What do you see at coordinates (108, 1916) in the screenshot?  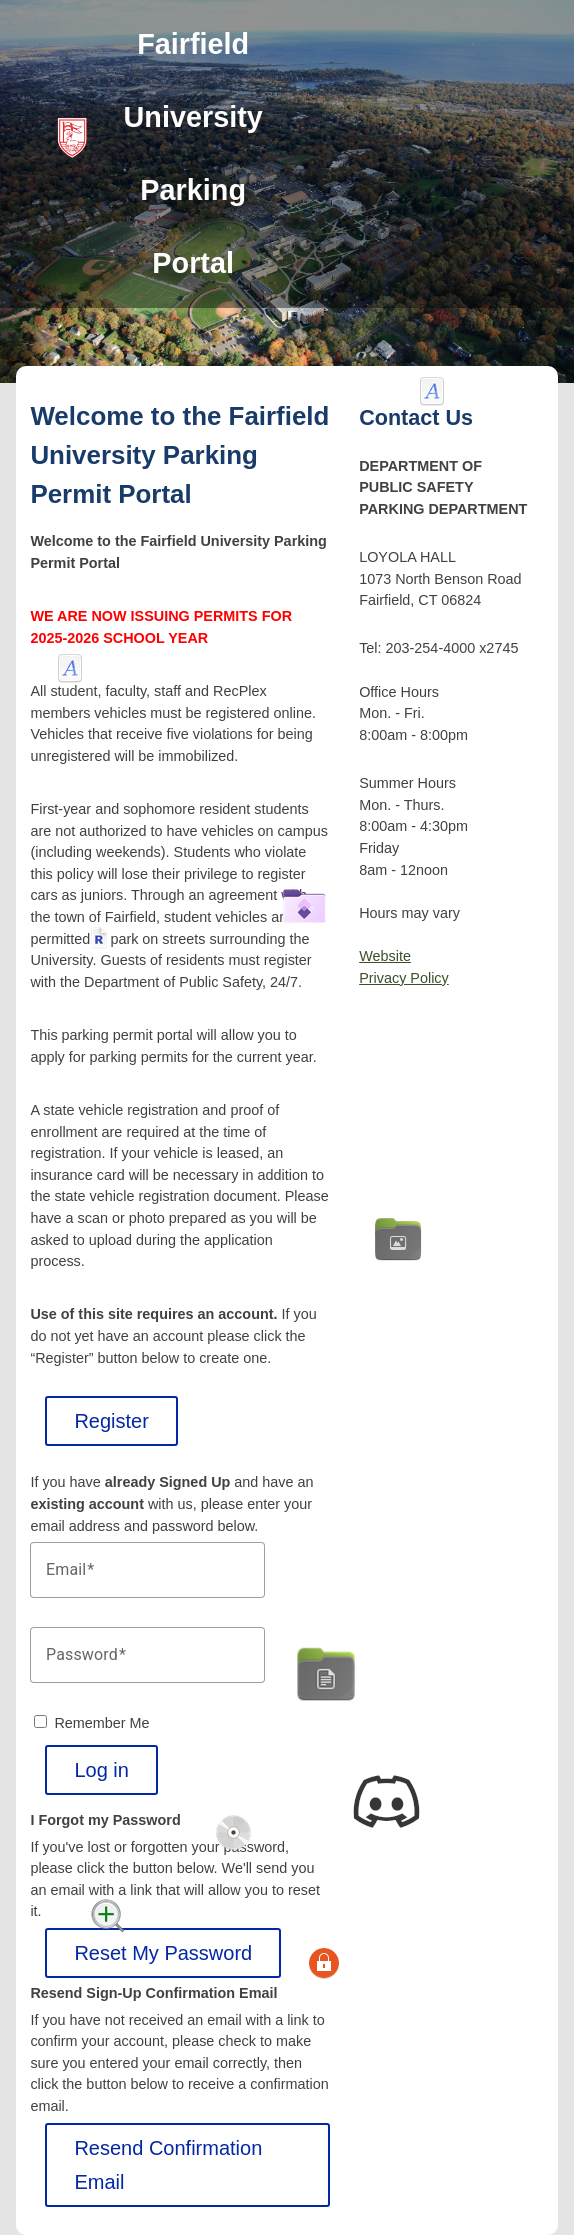 I see `zoom in on file or document` at bounding box center [108, 1916].